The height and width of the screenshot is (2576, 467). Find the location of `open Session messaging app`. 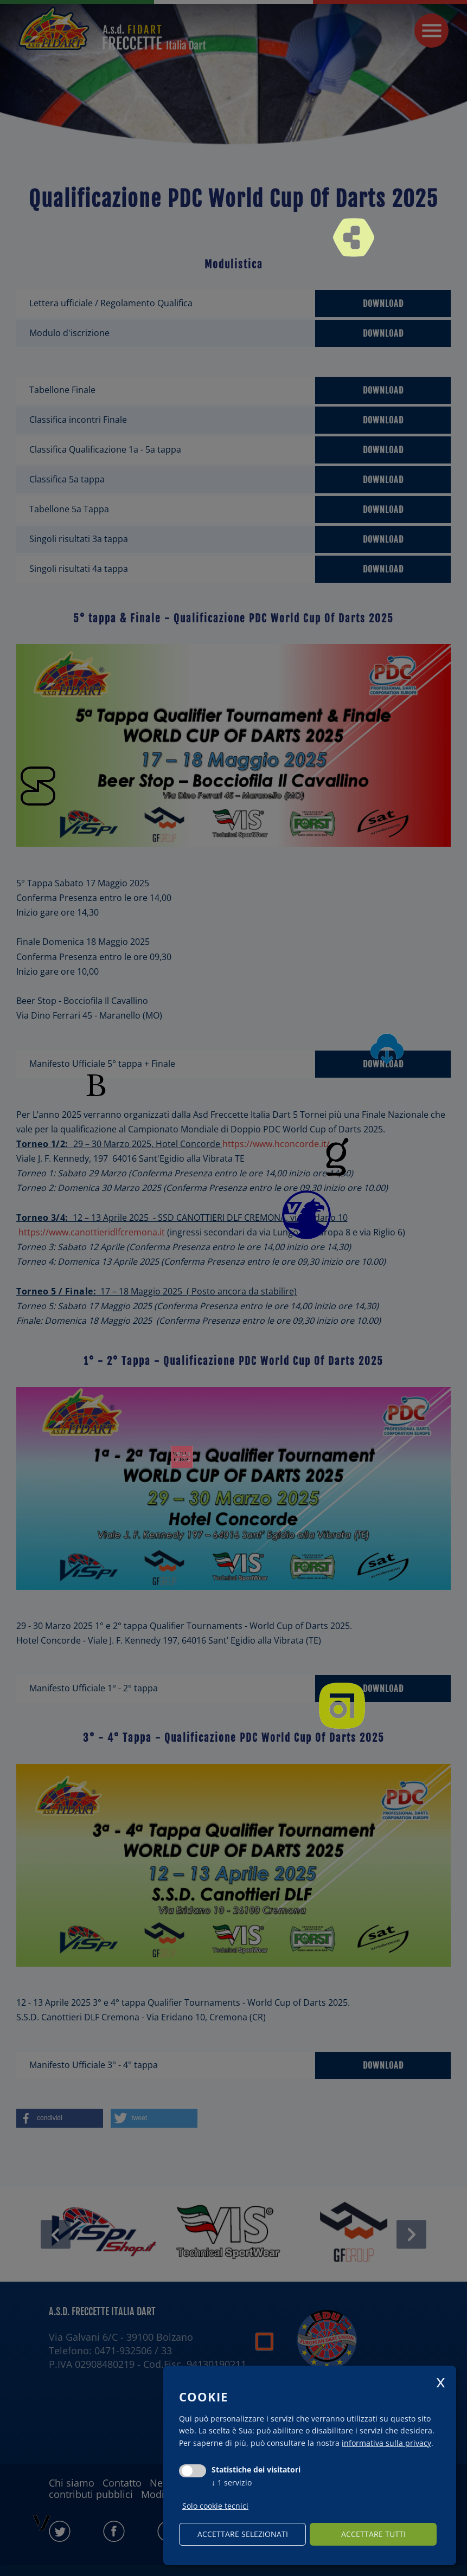

open Session messaging app is located at coordinates (38, 786).